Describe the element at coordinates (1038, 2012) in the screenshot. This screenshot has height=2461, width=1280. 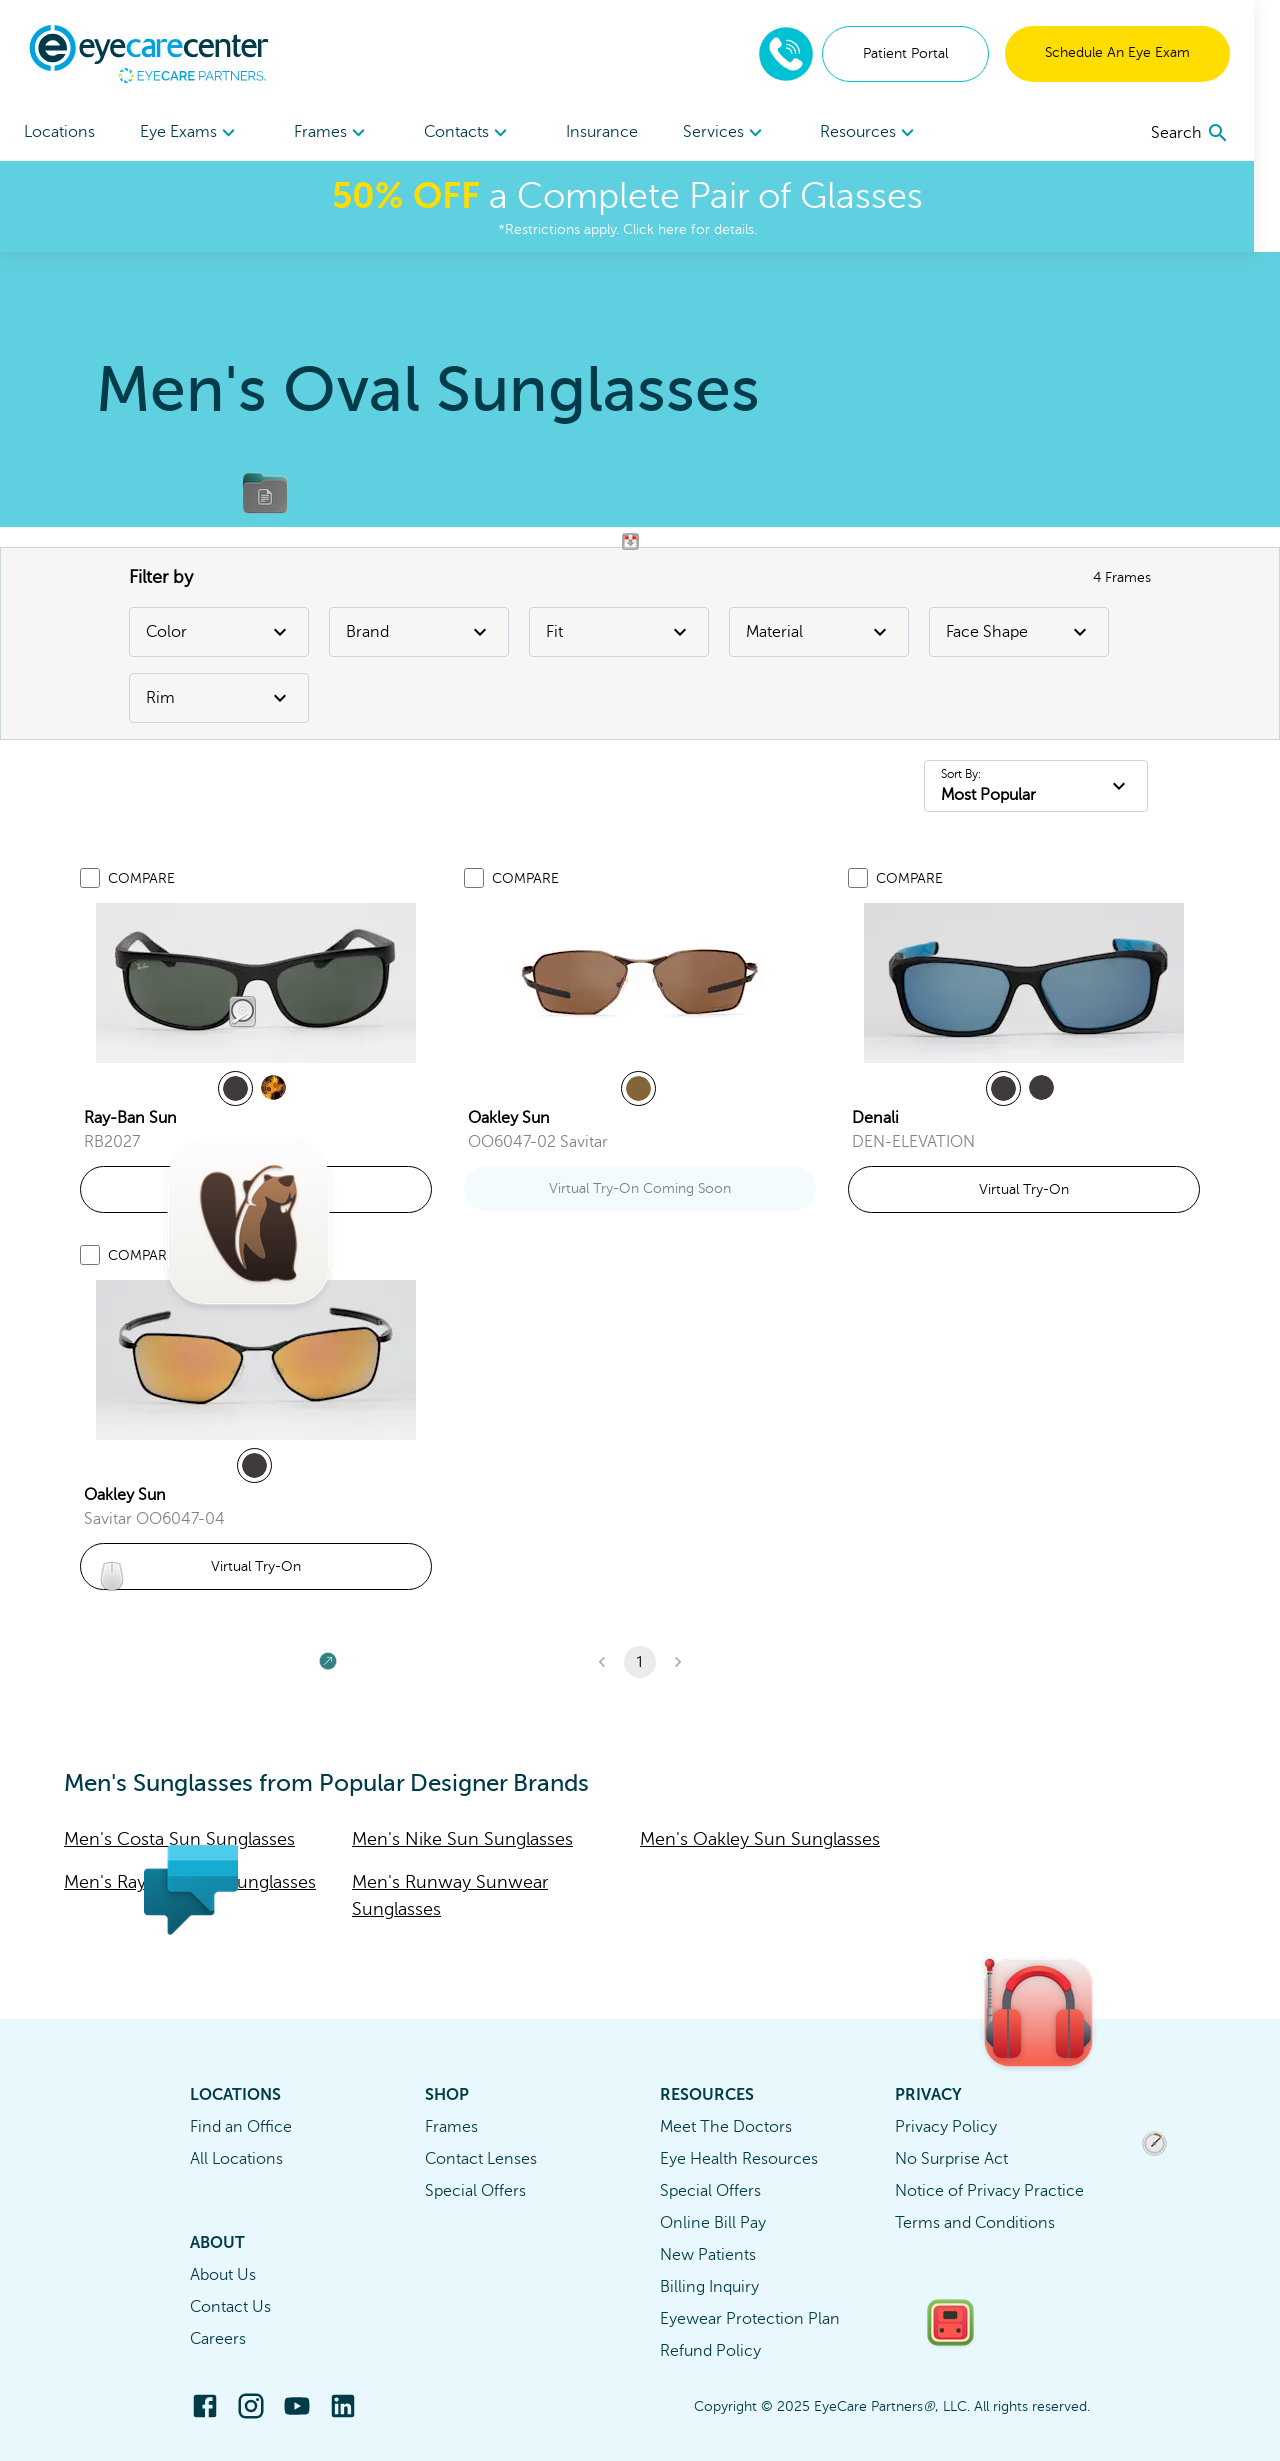
I see `open audio sharing app` at that location.